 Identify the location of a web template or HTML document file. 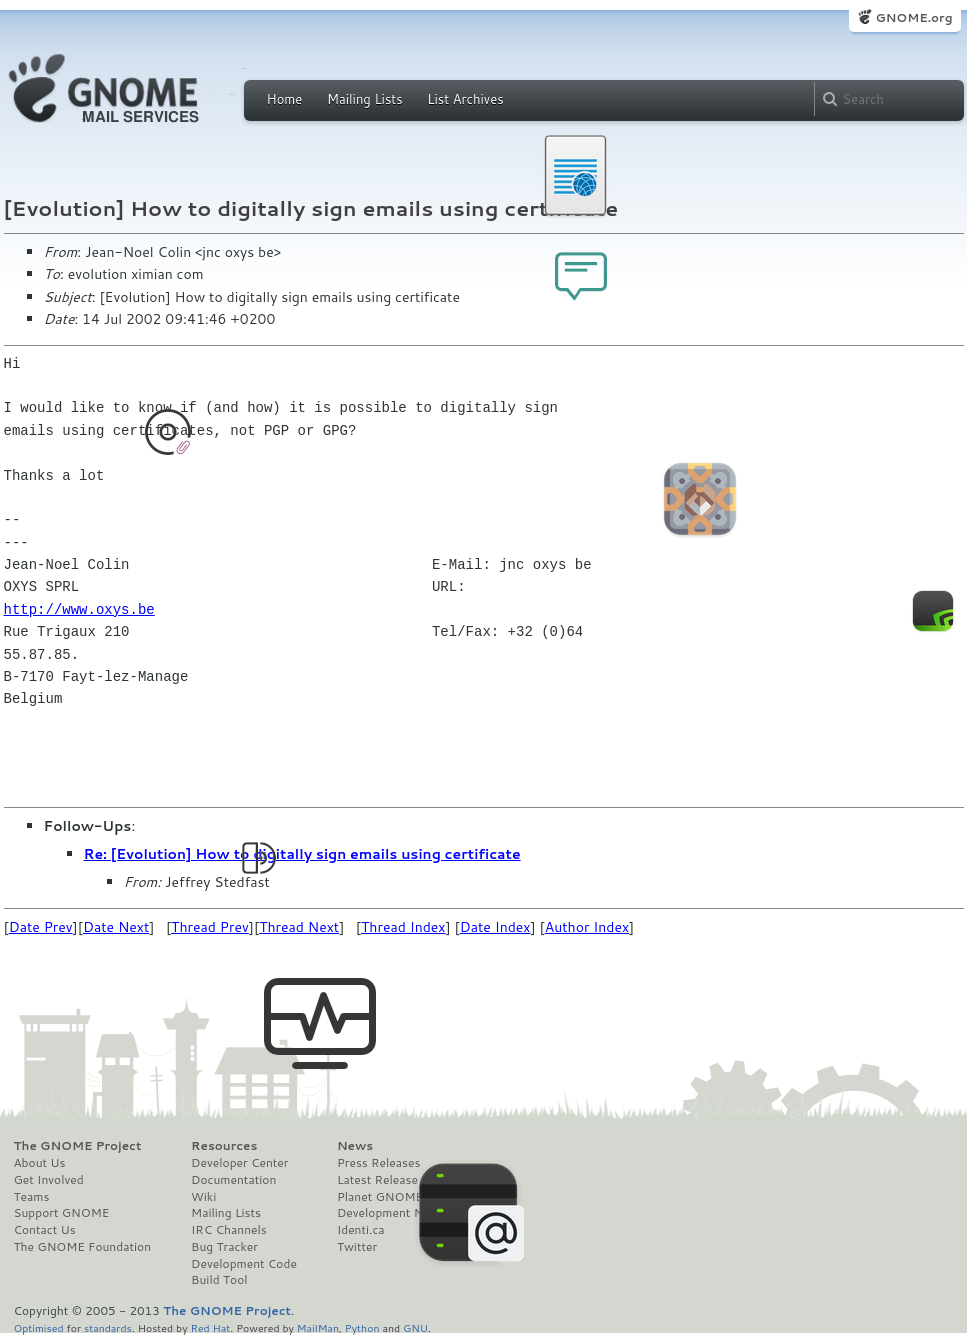
(575, 176).